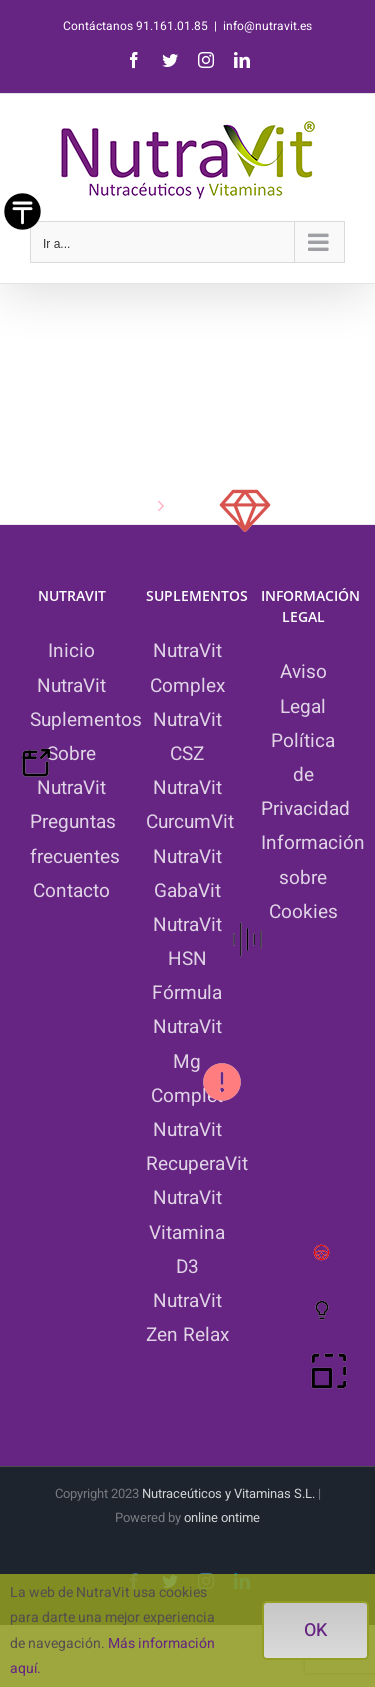 The height and width of the screenshot is (1687, 375). Describe the element at coordinates (329, 1371) in the screenshot. I see `resize a window or element` at that location.